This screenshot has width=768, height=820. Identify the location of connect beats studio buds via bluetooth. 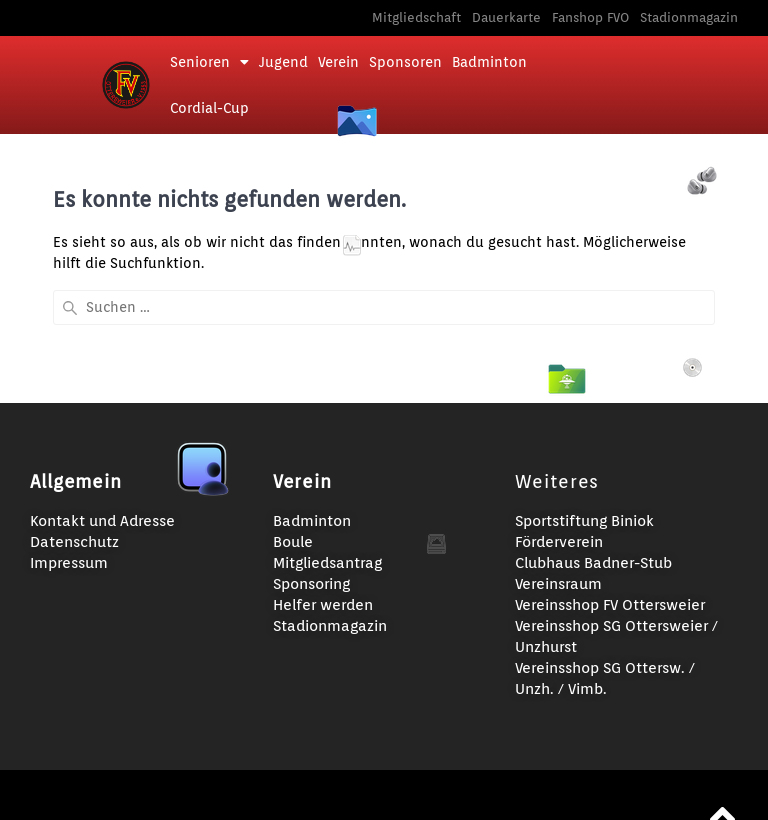
(702, 181).